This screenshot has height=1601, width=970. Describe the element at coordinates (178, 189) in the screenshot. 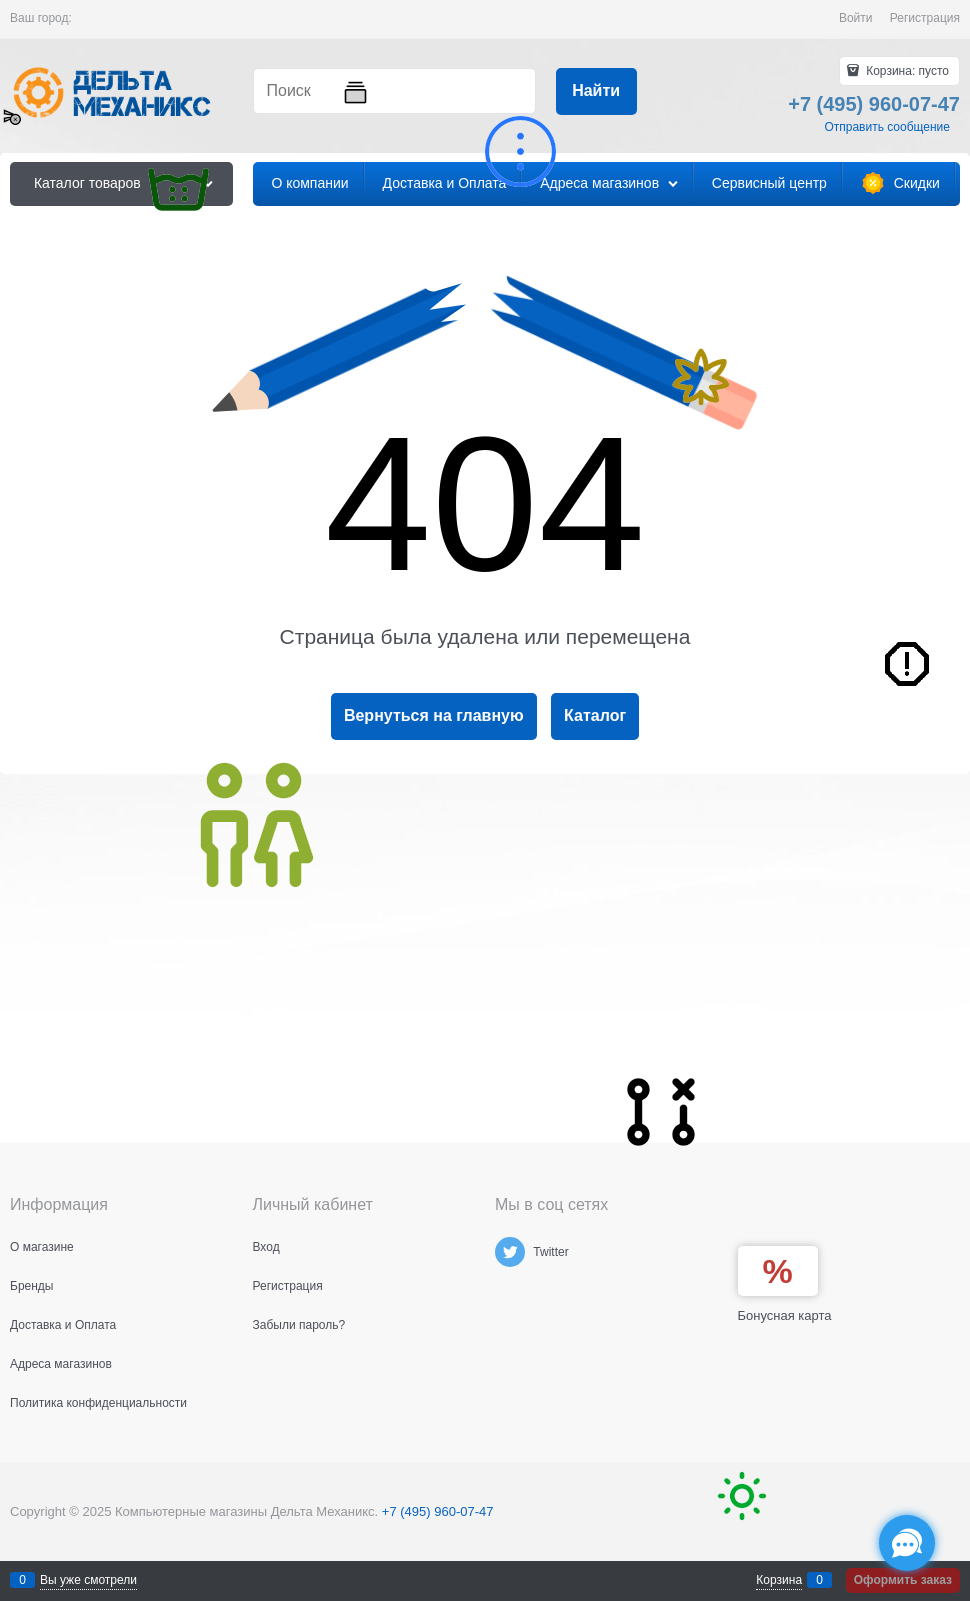

I see `wash at medium-high temperature setting` at that location.